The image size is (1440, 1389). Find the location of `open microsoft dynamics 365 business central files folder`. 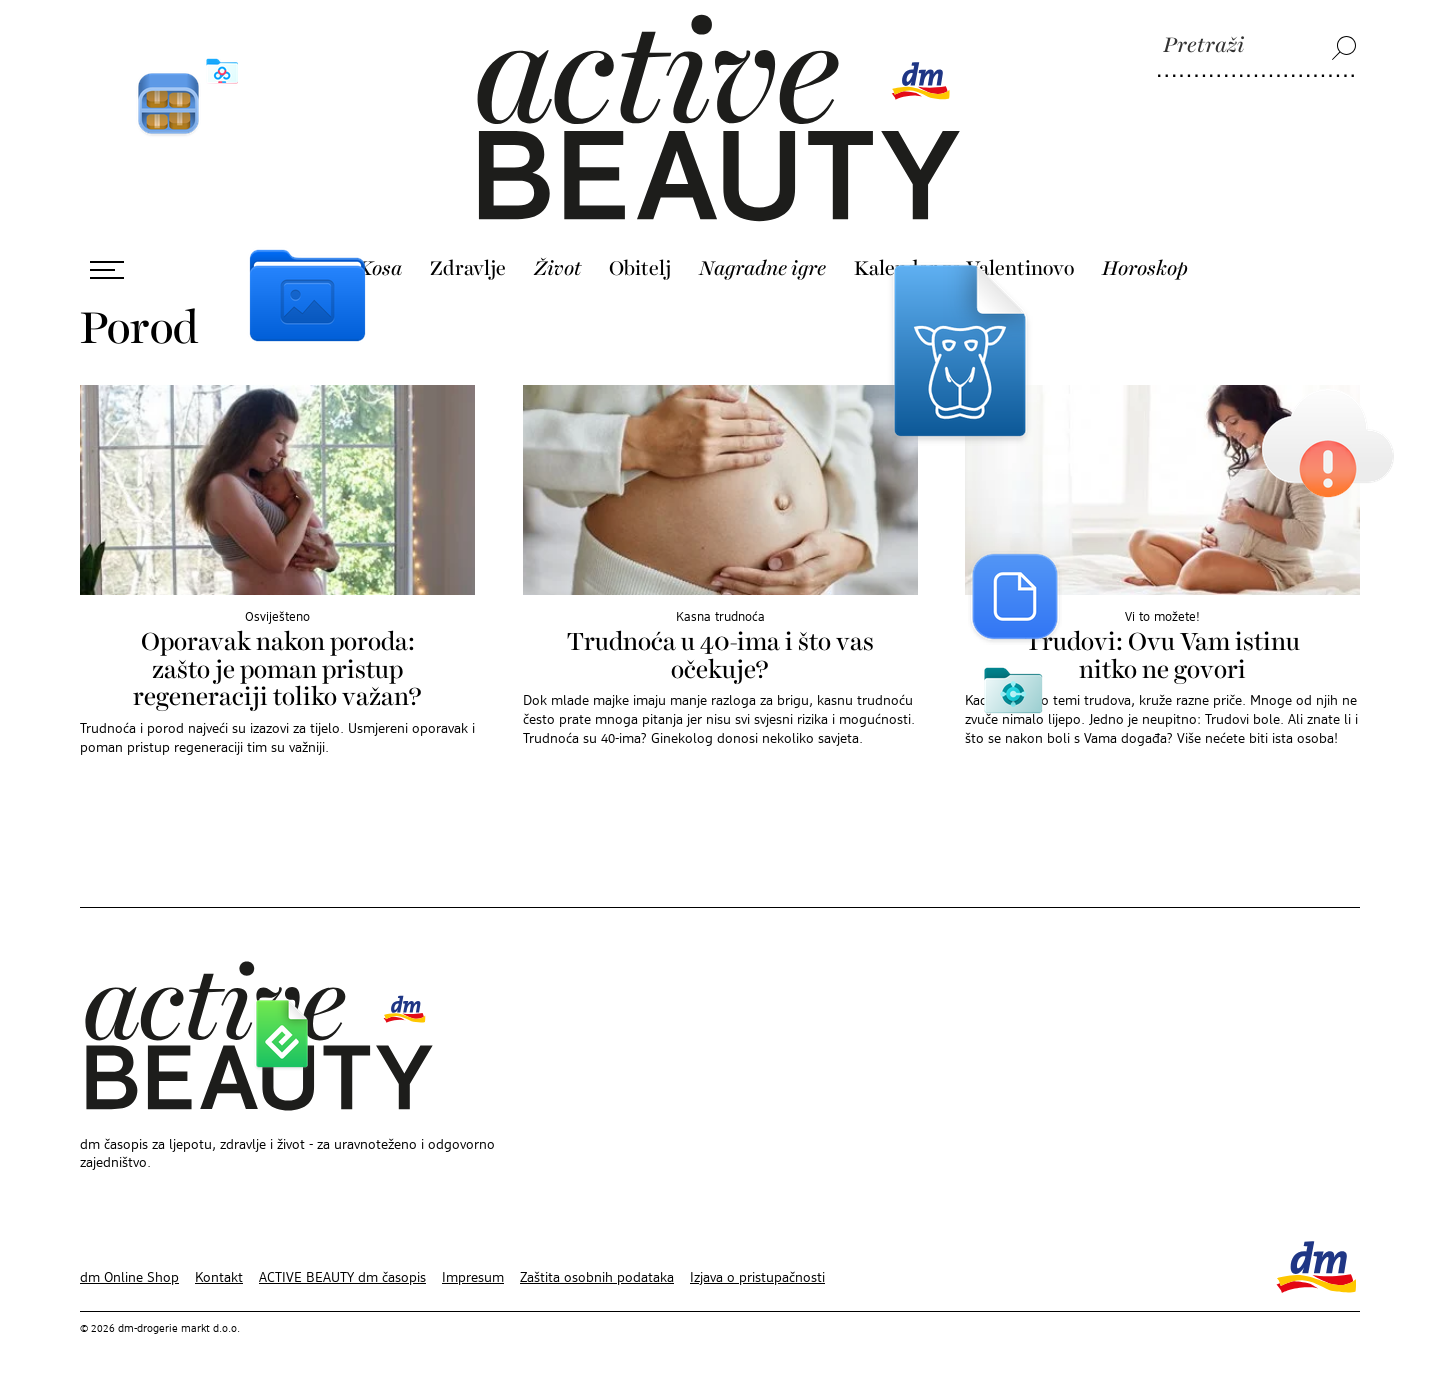

open microsoft dynamics 365 business central files folder is located at coordinates (1013, 692).